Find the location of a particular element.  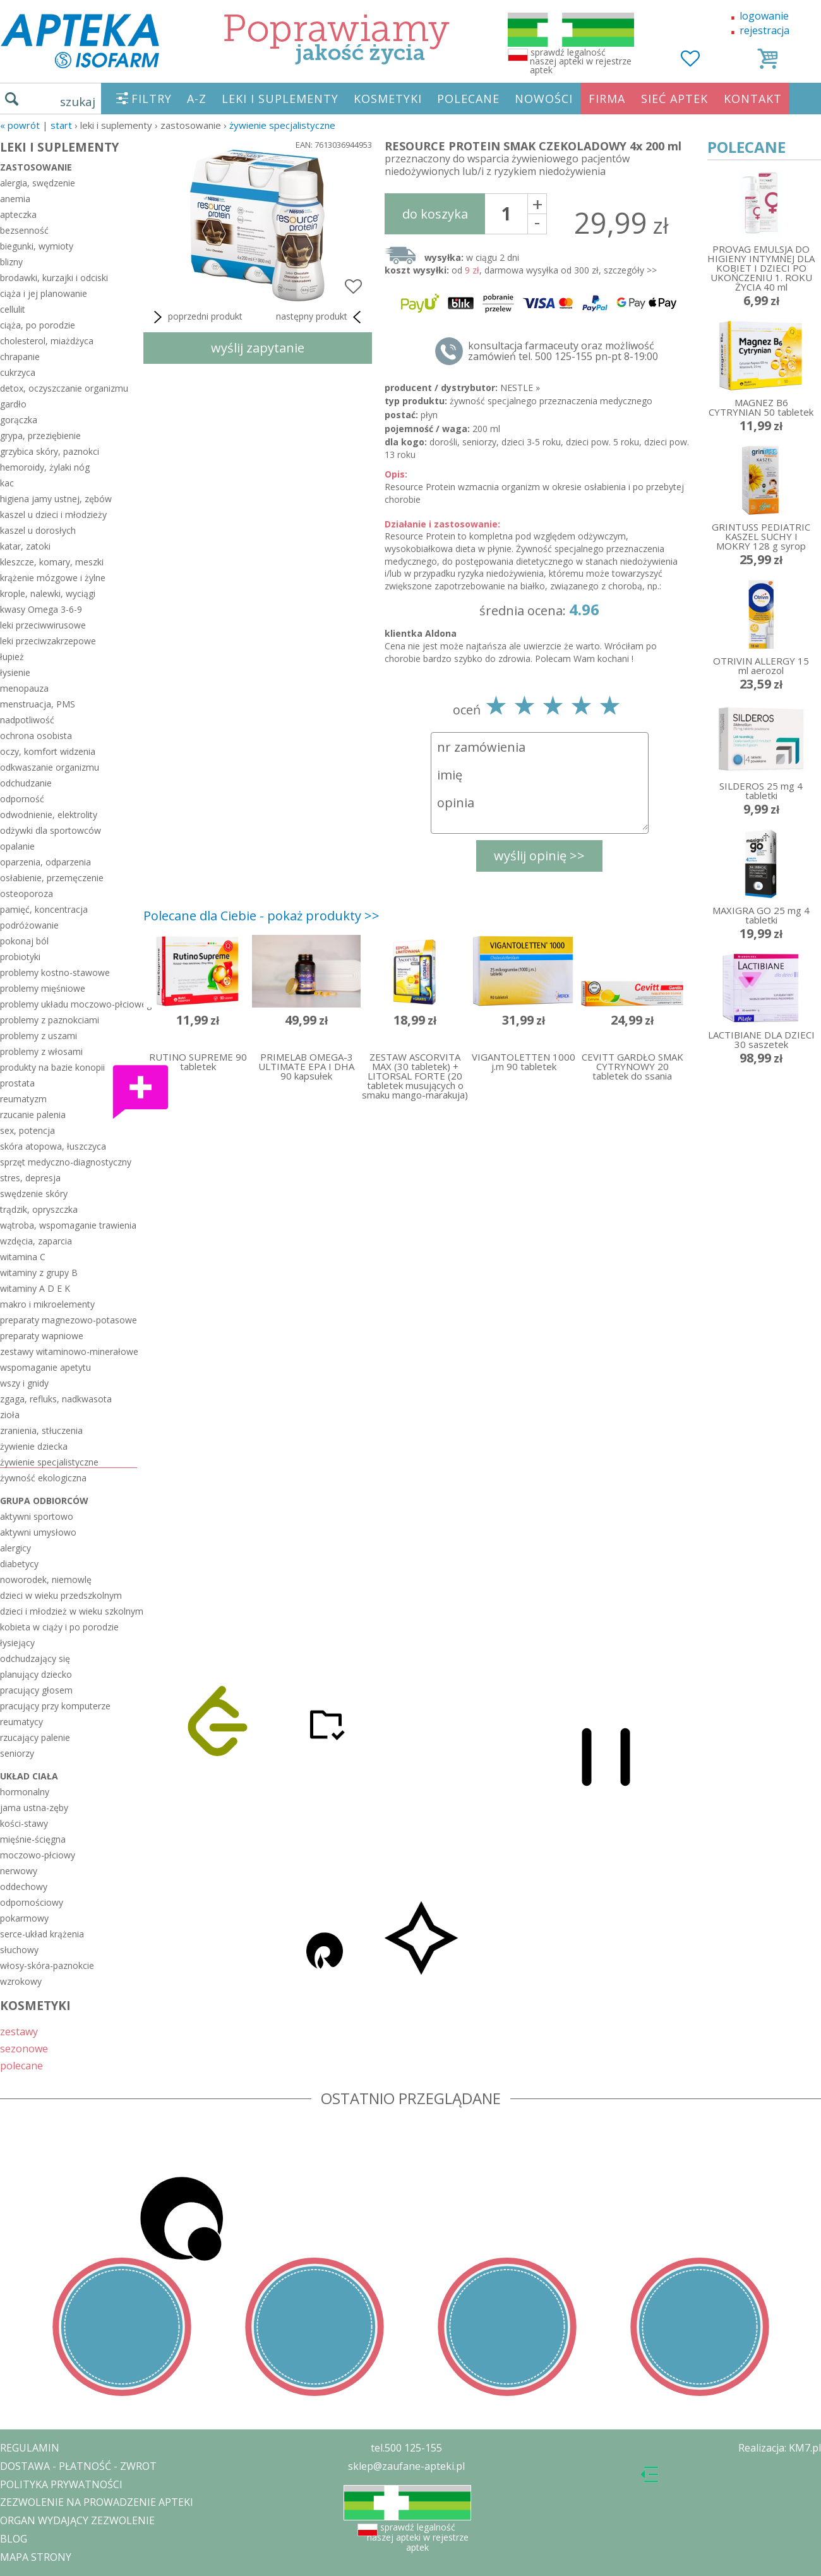

collapse the sidebar menu is located at coordinates (649, 2474).